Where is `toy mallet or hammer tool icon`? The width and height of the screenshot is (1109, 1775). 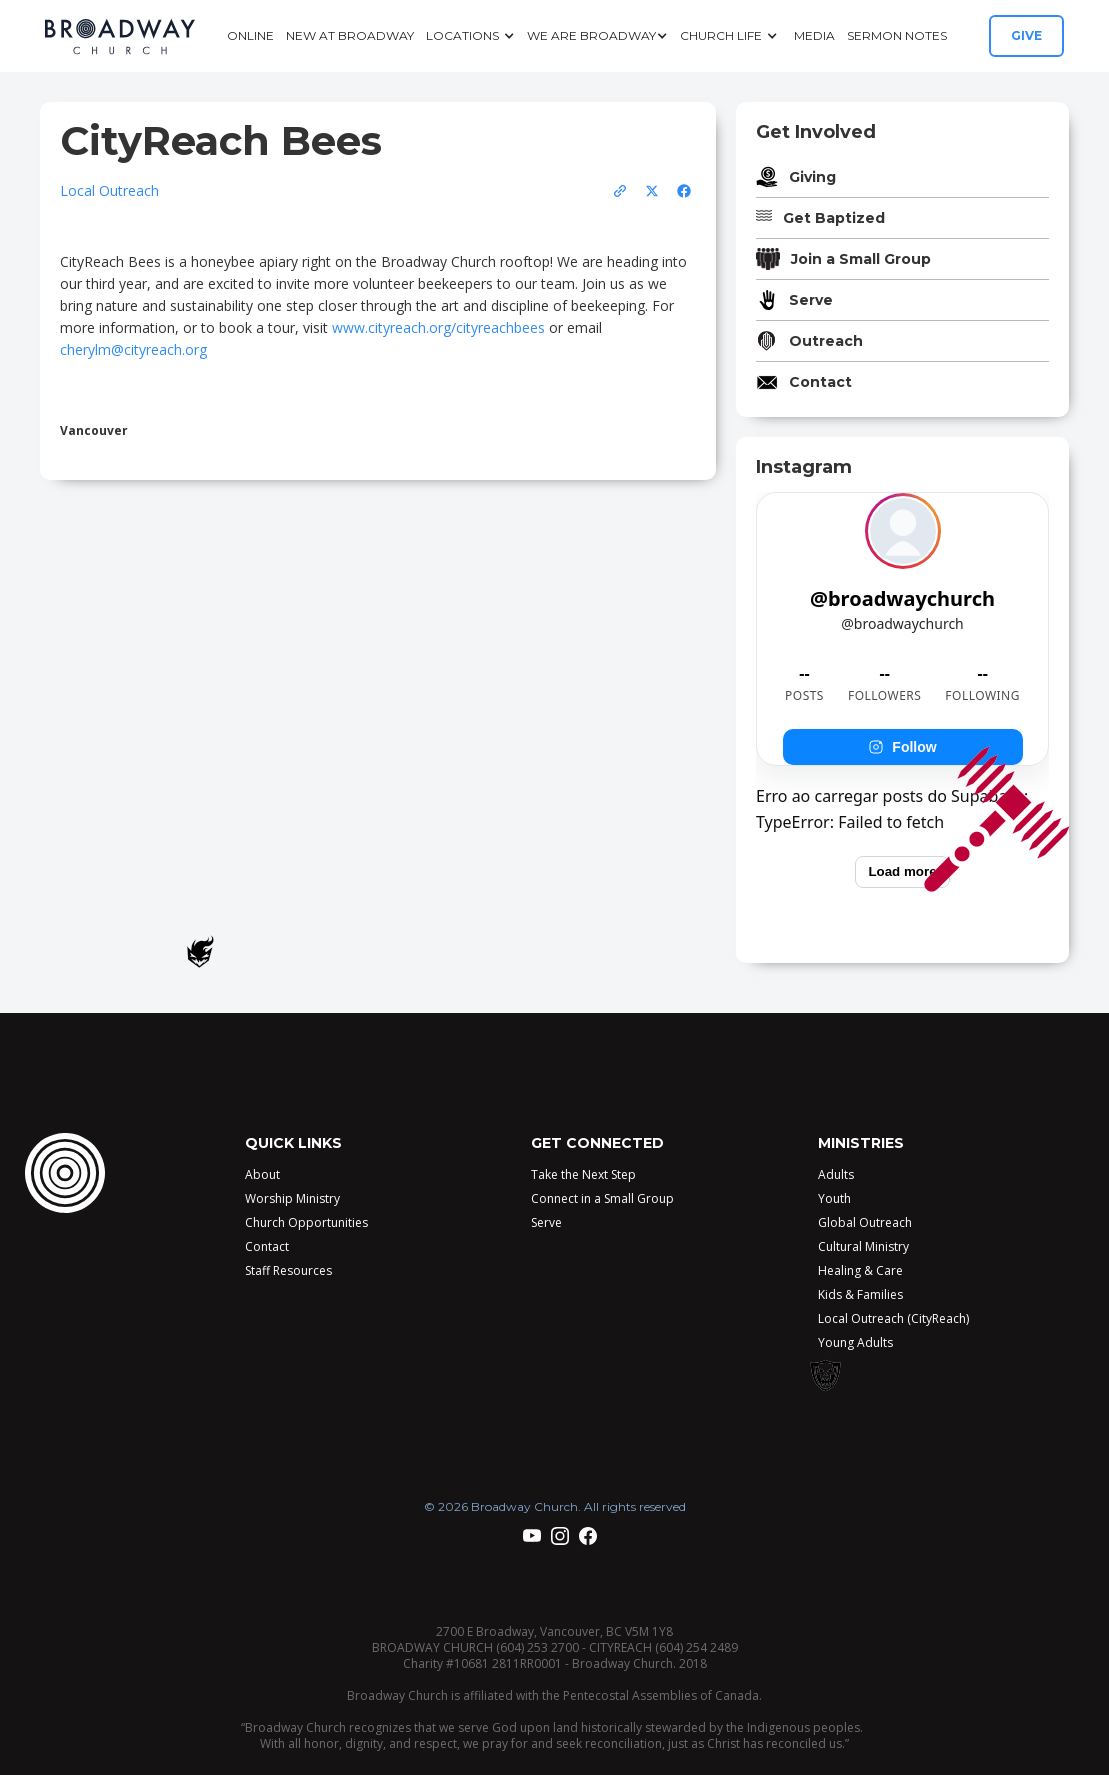
toy mallet or hammer tool icon is located at coordinates (997, 819).